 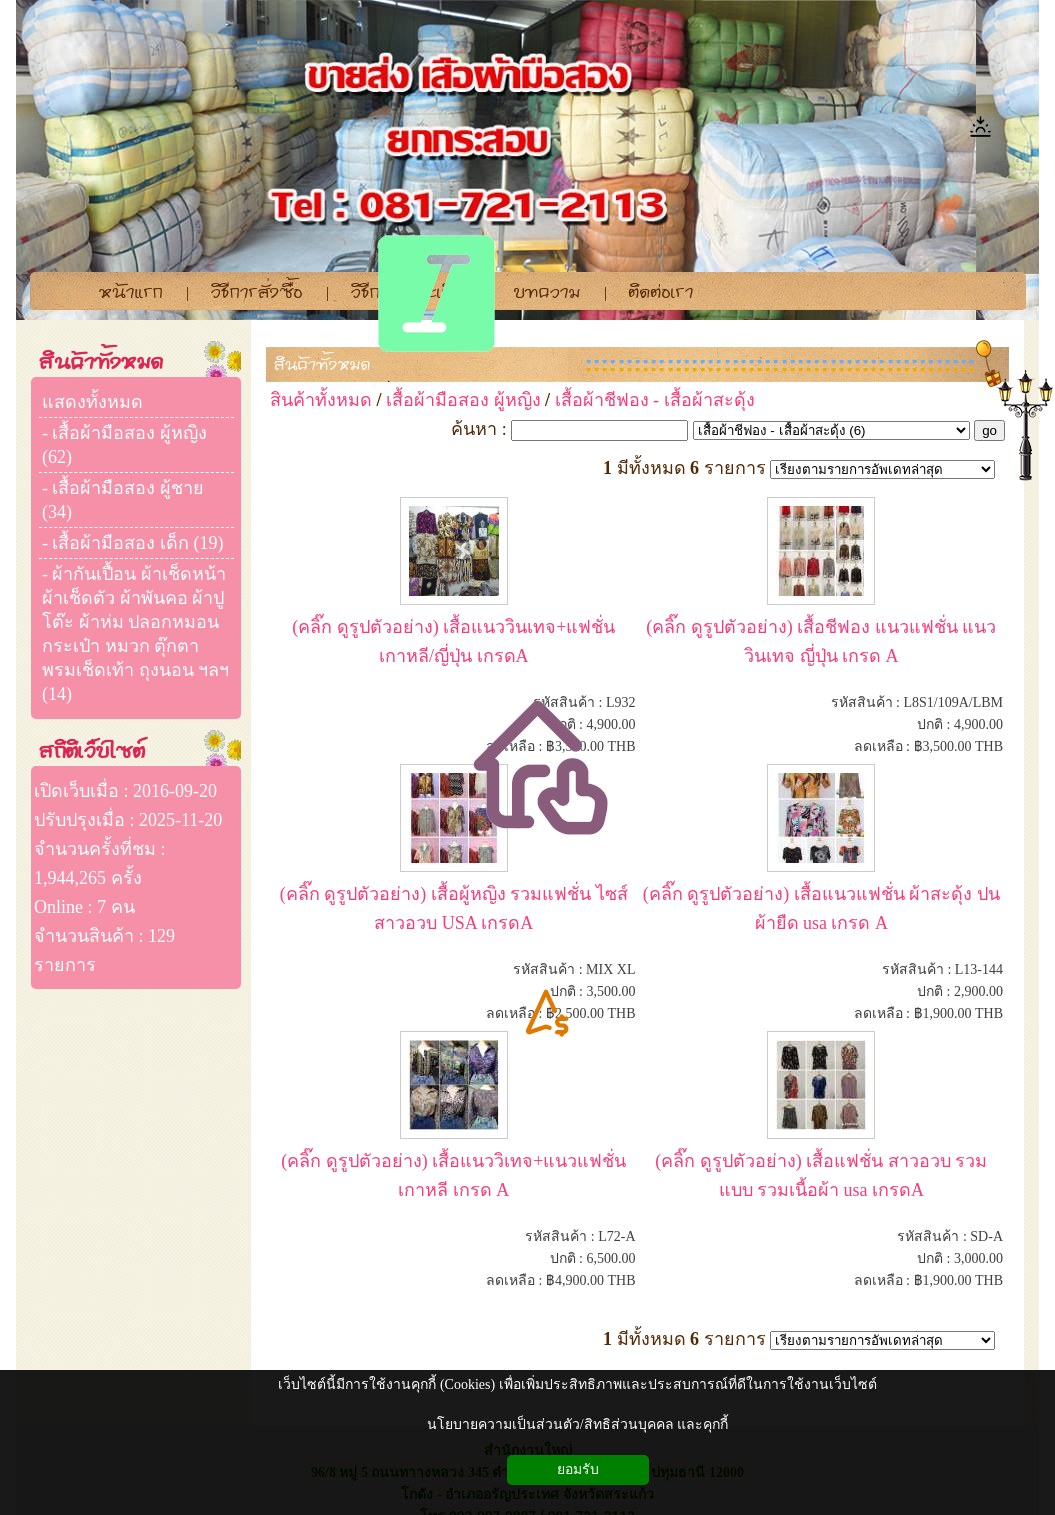 I want to click on set display to evening or night mode, so click(x=980, y=126).